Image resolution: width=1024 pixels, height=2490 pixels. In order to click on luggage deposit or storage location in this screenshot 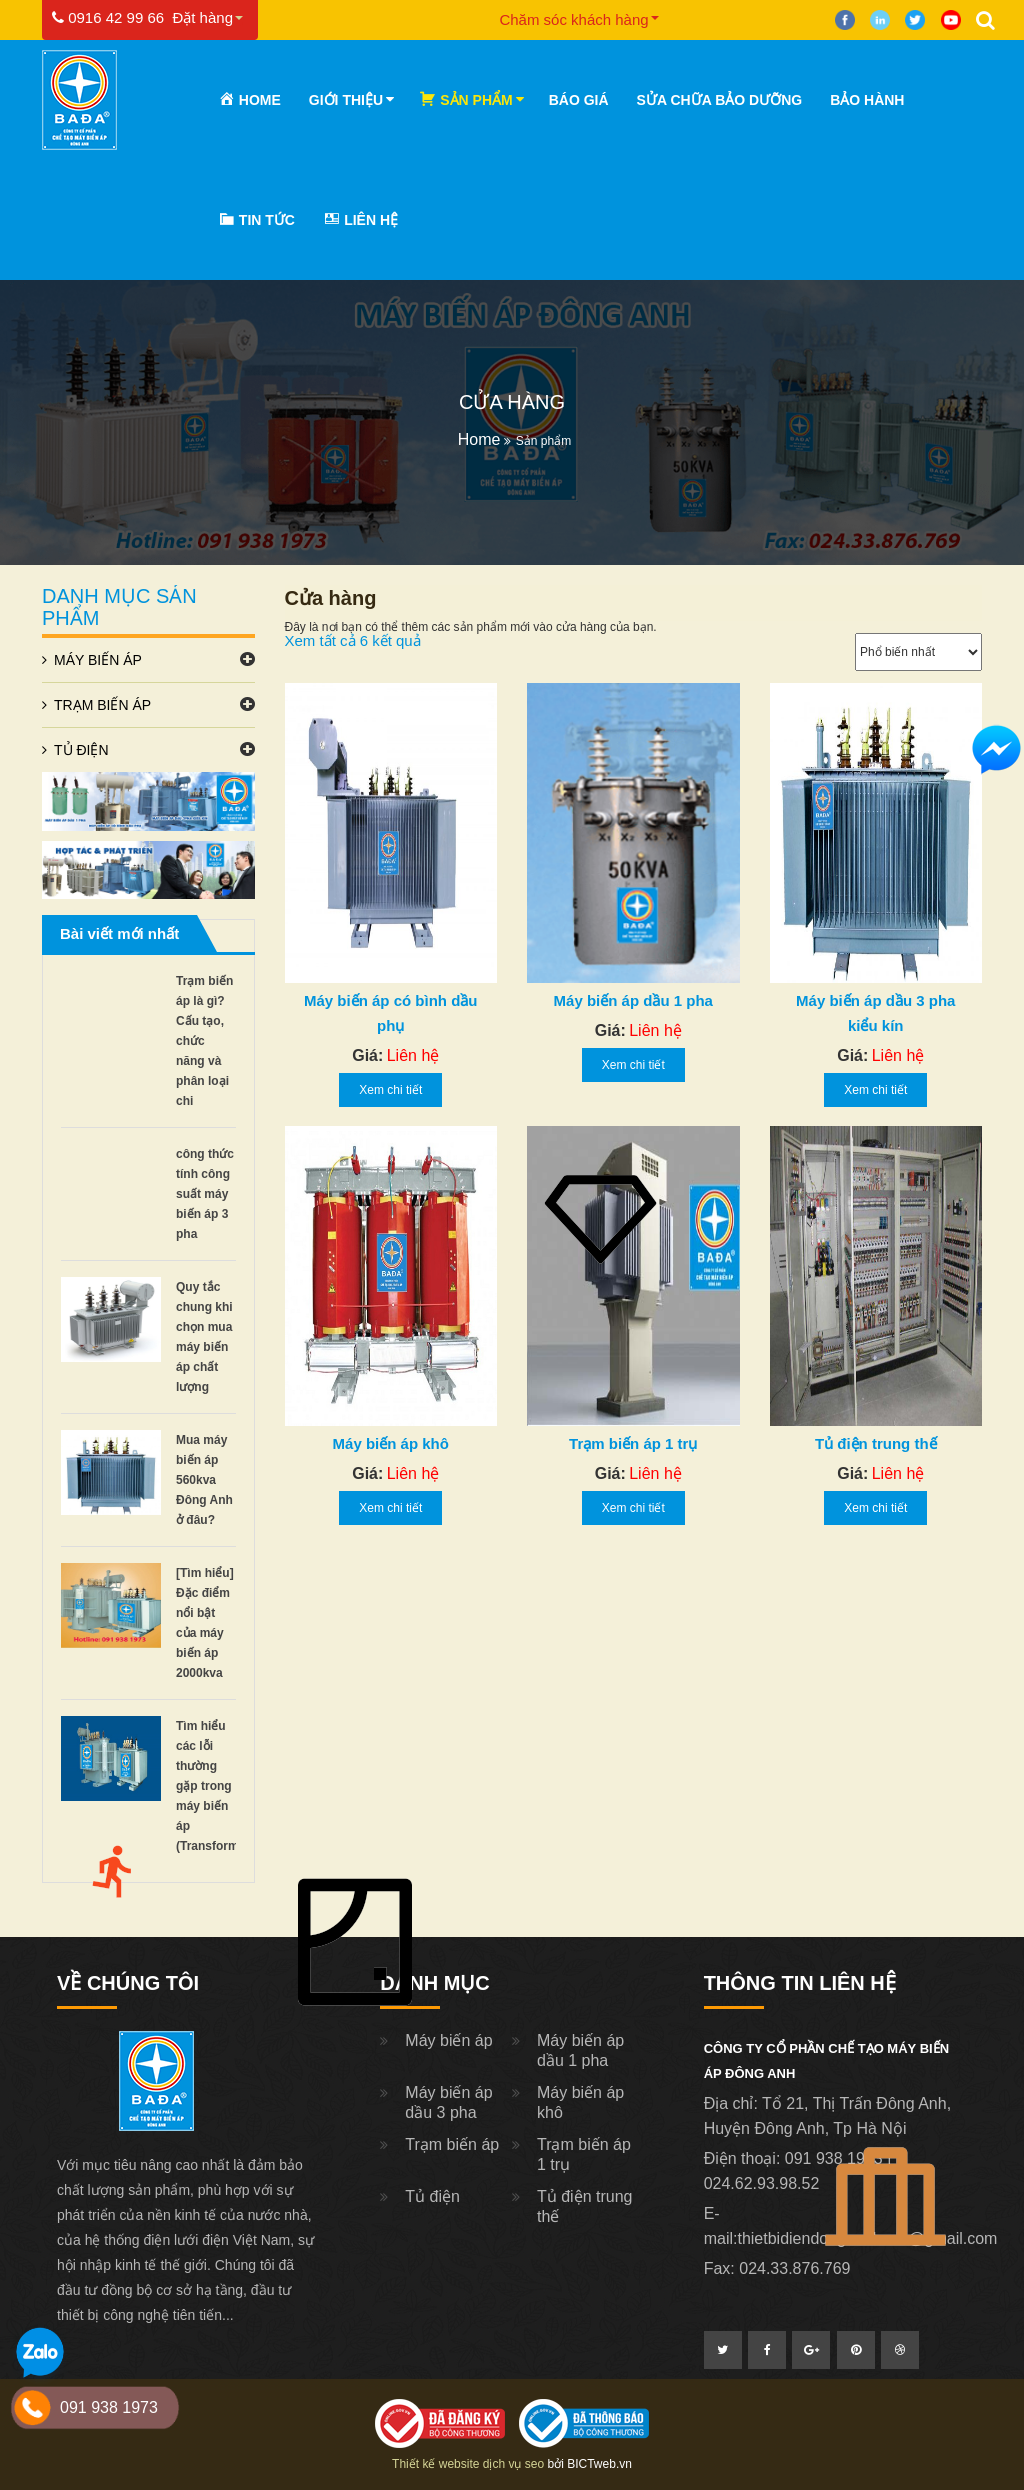, I will do `click(885, 2196)`.